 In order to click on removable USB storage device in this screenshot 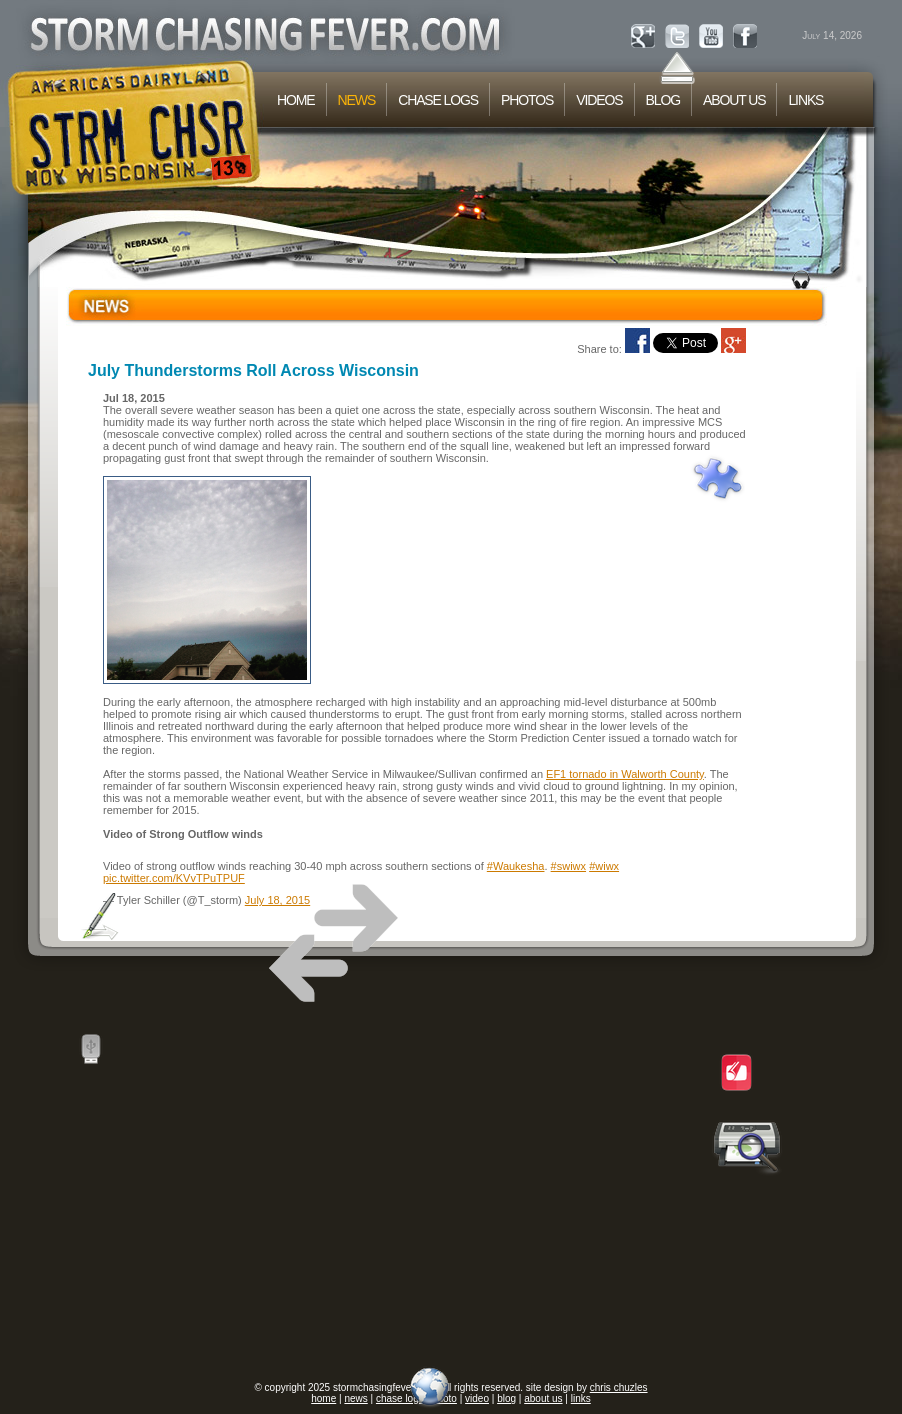, I will do `click(91, 1049)`.